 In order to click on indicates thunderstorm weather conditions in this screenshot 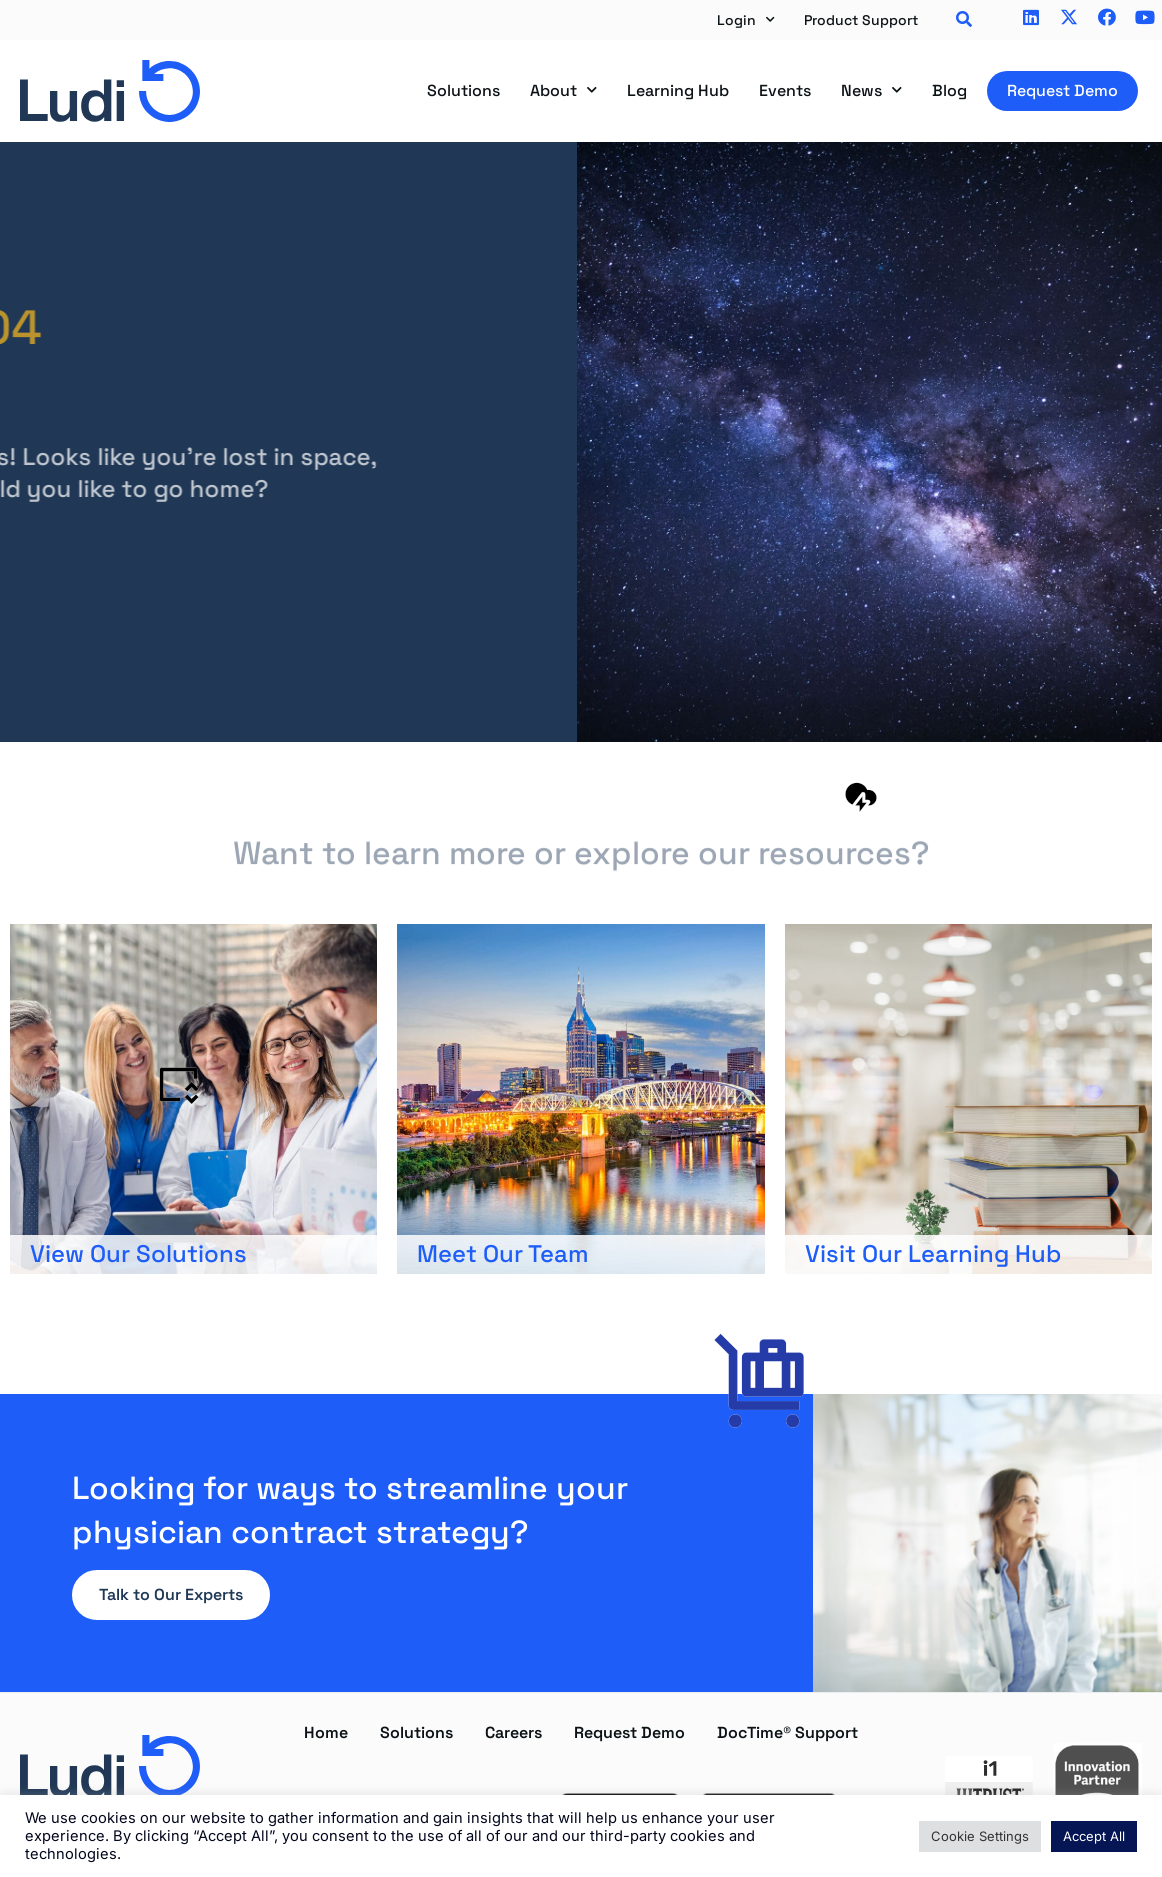, I will do `click(861, 797)`.